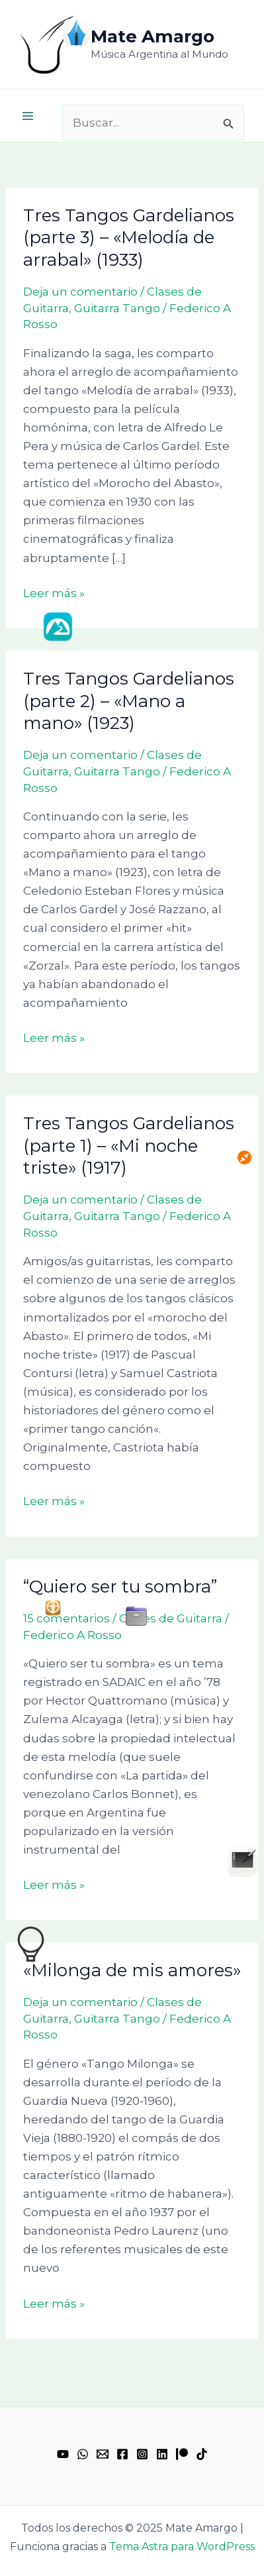 The height and width of the screenshot is (2576, 264). Describe the element at coordinates (76, 32) in the screenshot. I see `open scrivano writing app` at that location.